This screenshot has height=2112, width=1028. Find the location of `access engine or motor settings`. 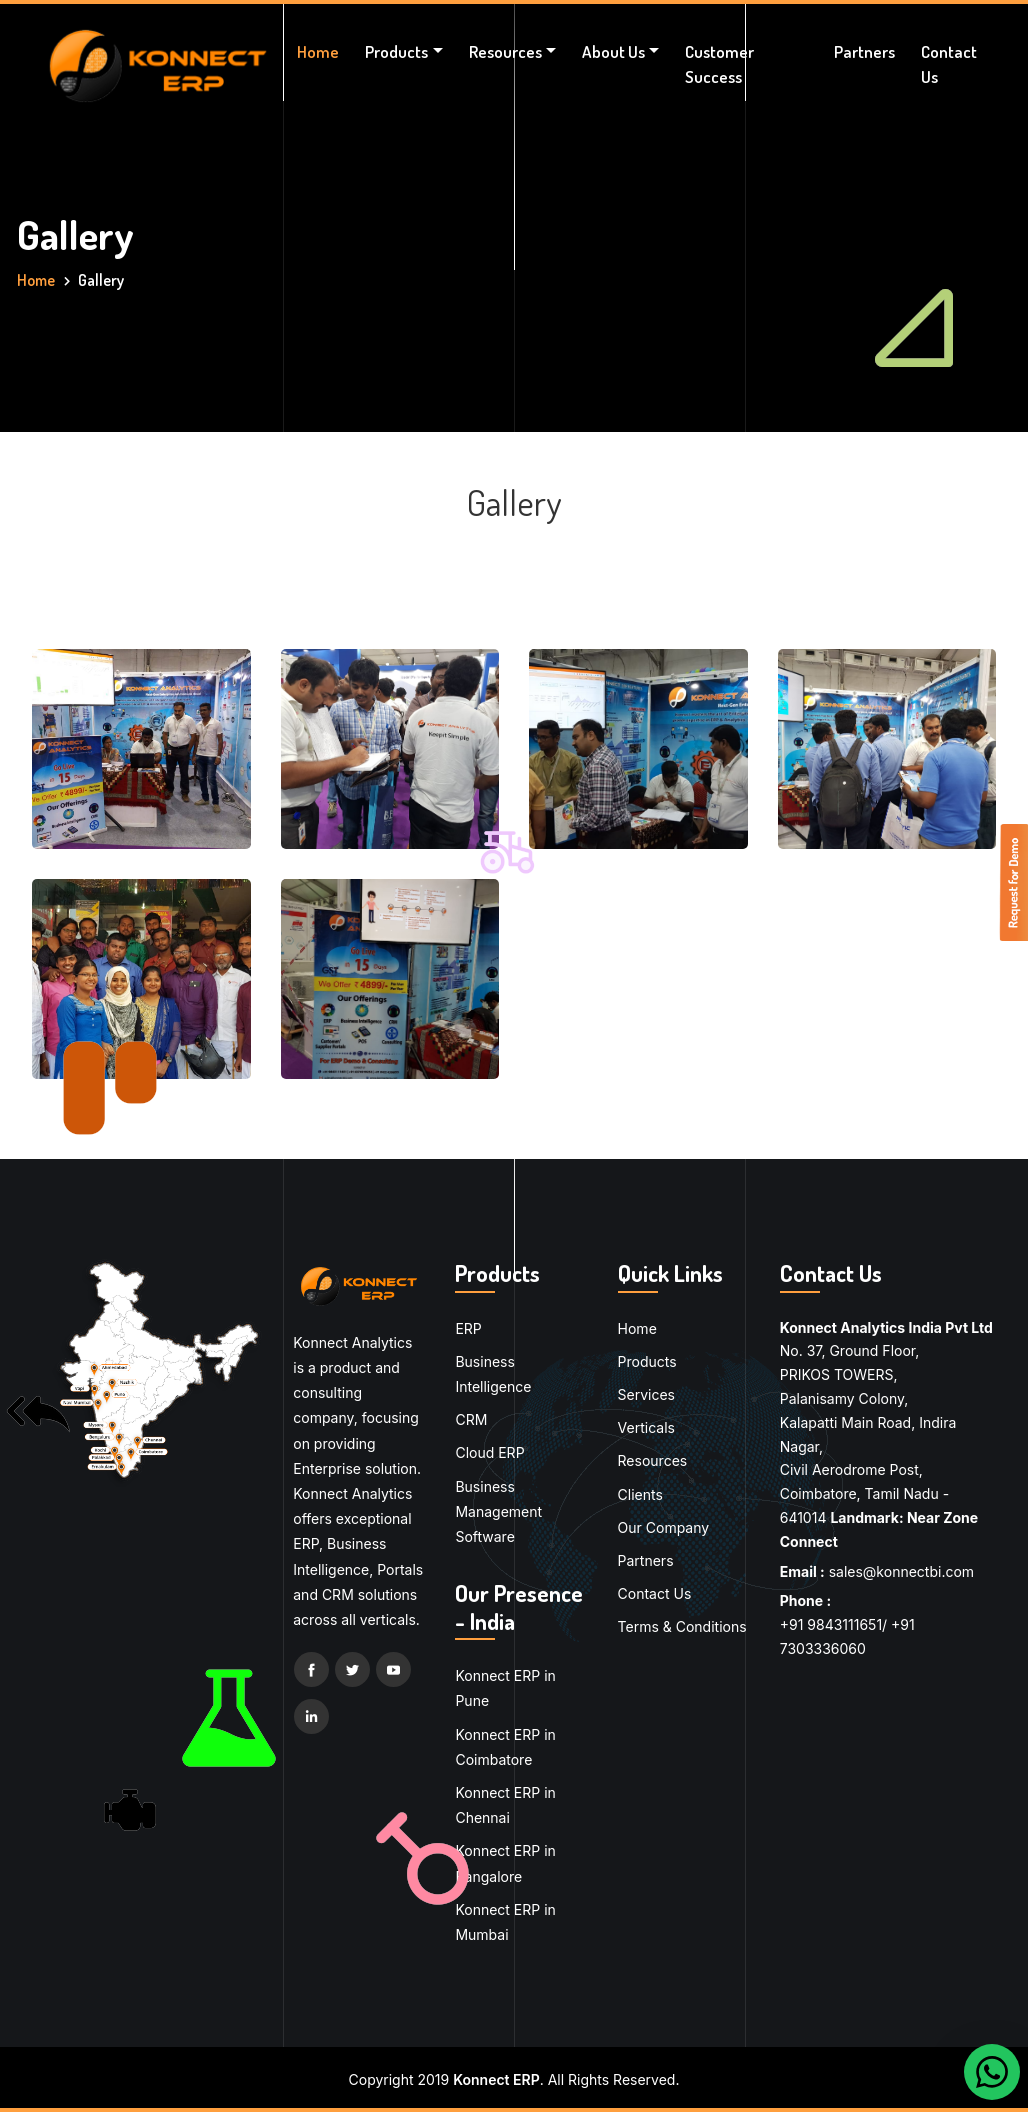

access engine or motor settings is located at coordinates (130, 1810).